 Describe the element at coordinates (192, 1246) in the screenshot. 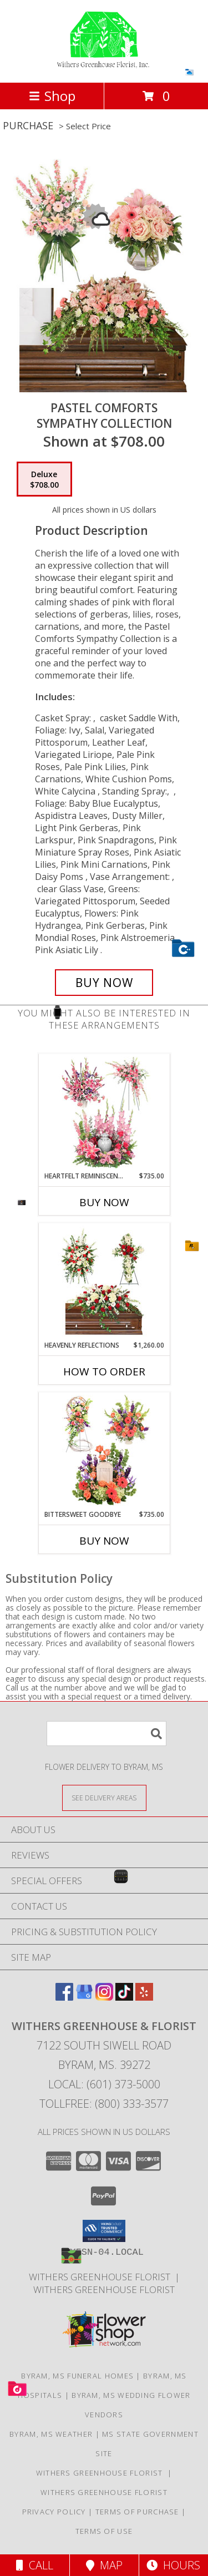

I see `folder containing Rockstar Games files or installations` at that location.